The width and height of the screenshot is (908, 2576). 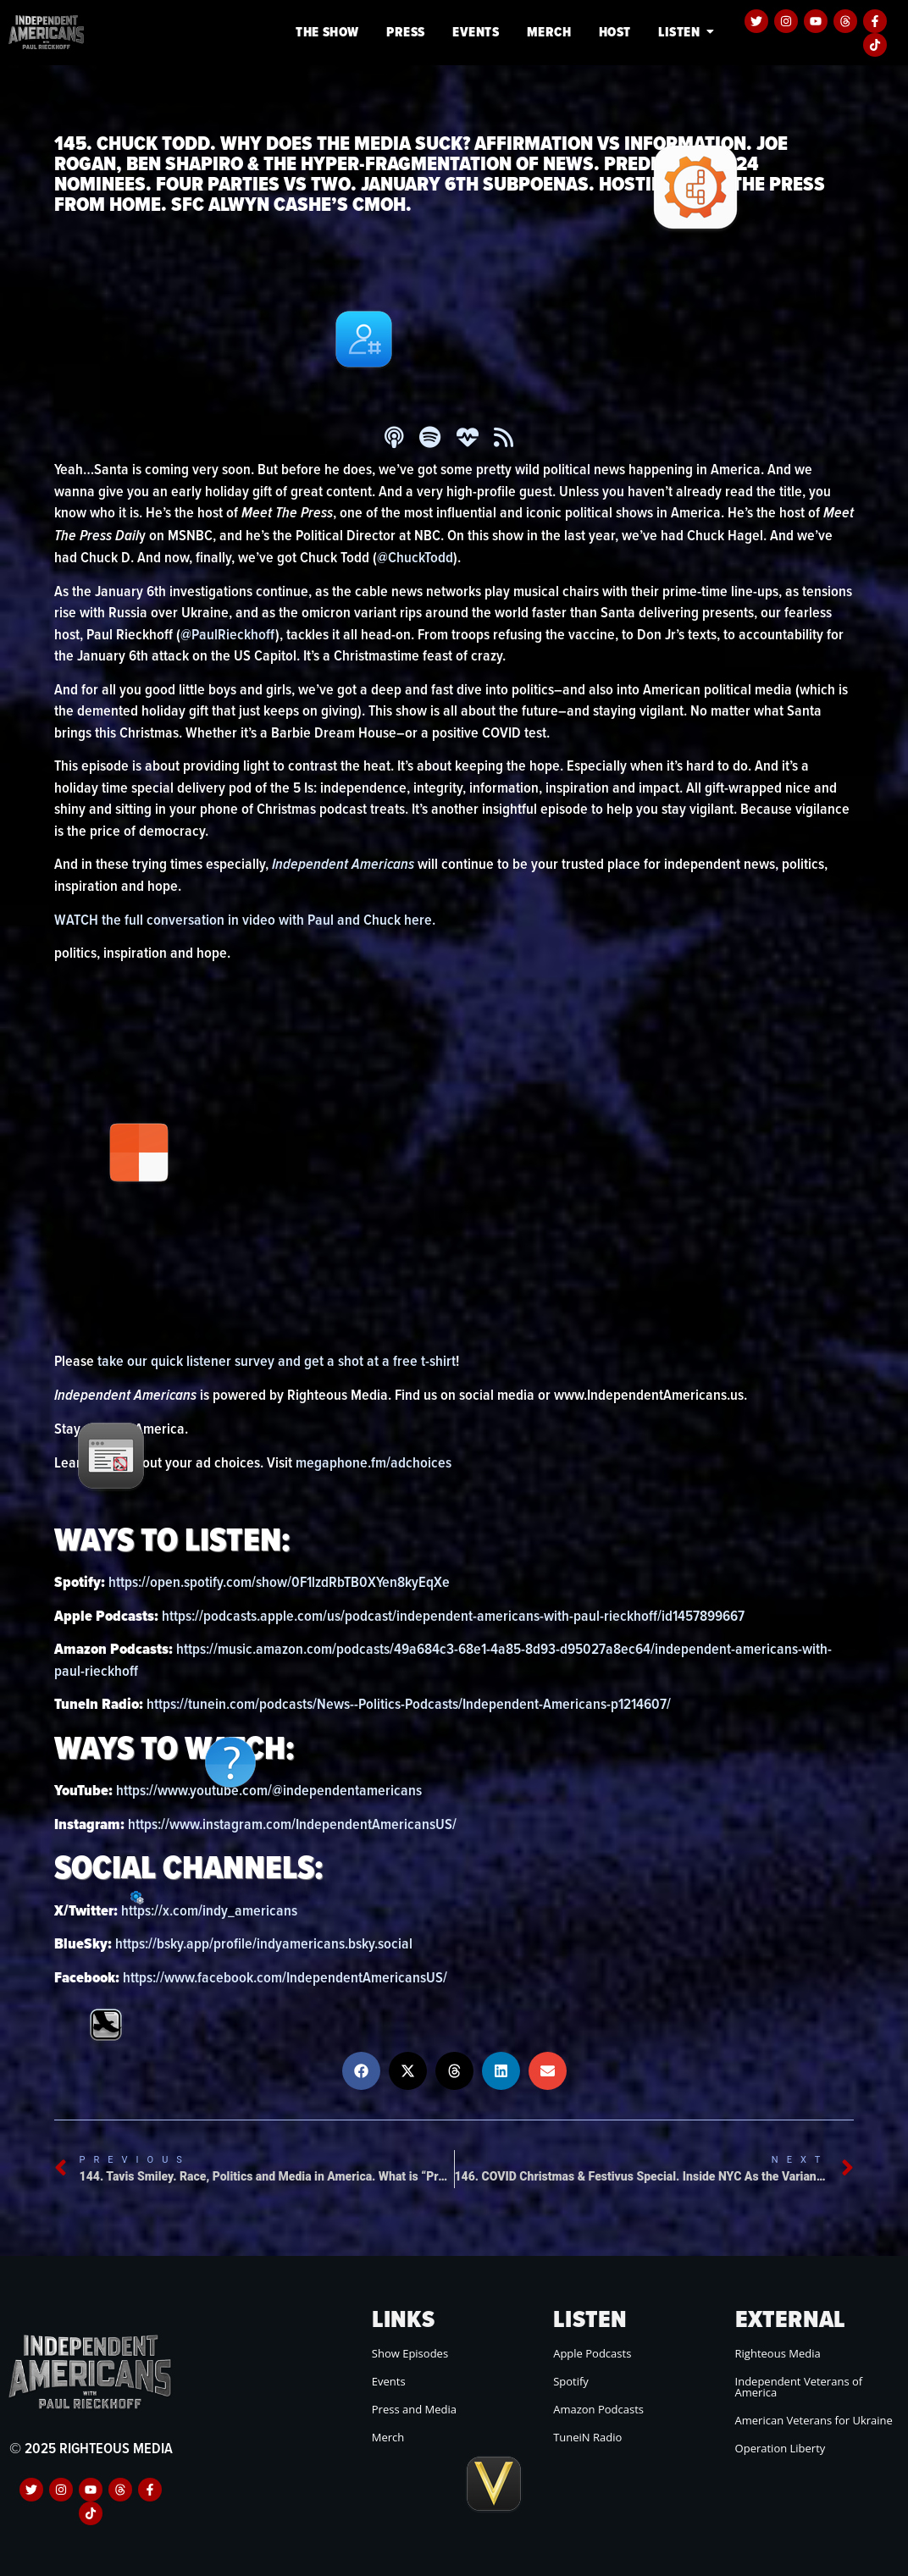 What do you see at coordinates (363, 339) in the screenshot?
I see `access sudo or admin user preferences` at bounding box center [363, 339].